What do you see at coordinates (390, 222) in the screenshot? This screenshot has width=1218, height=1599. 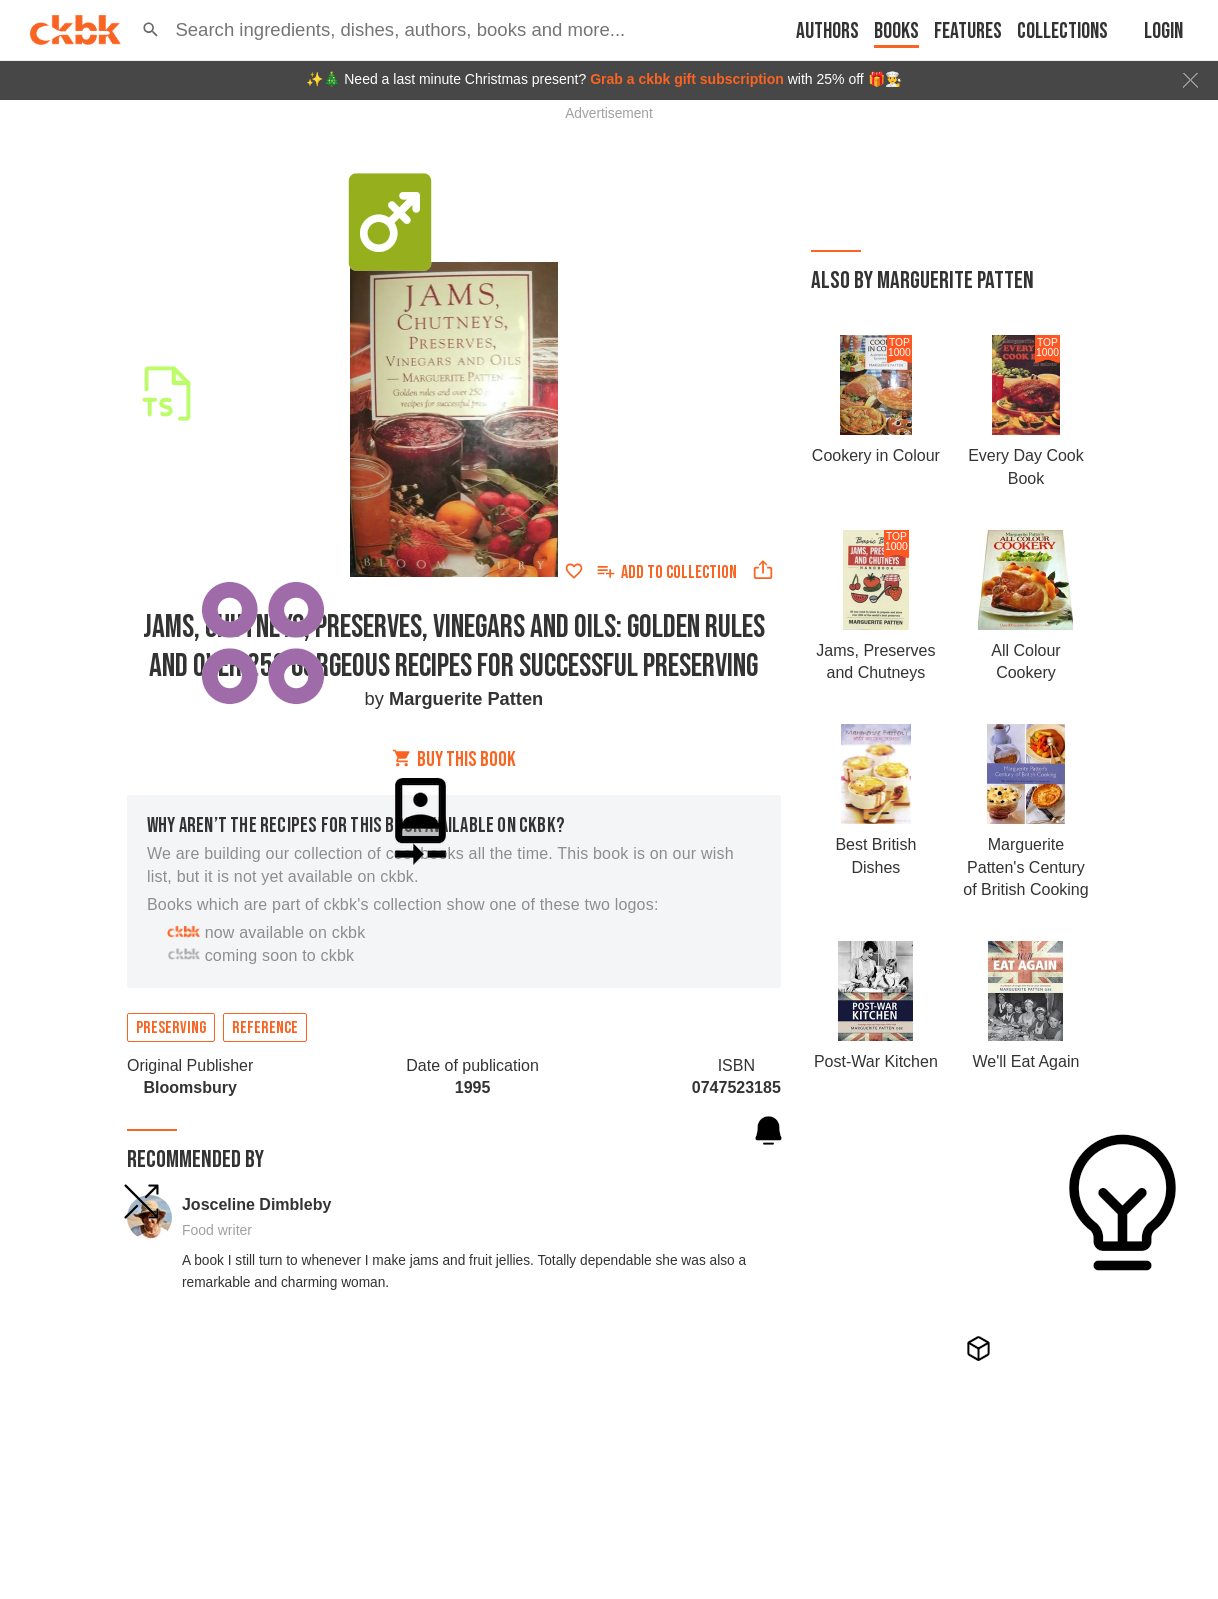 I see `indicates transgender or gender-diverse identity option` at bounding box center [390, 222].